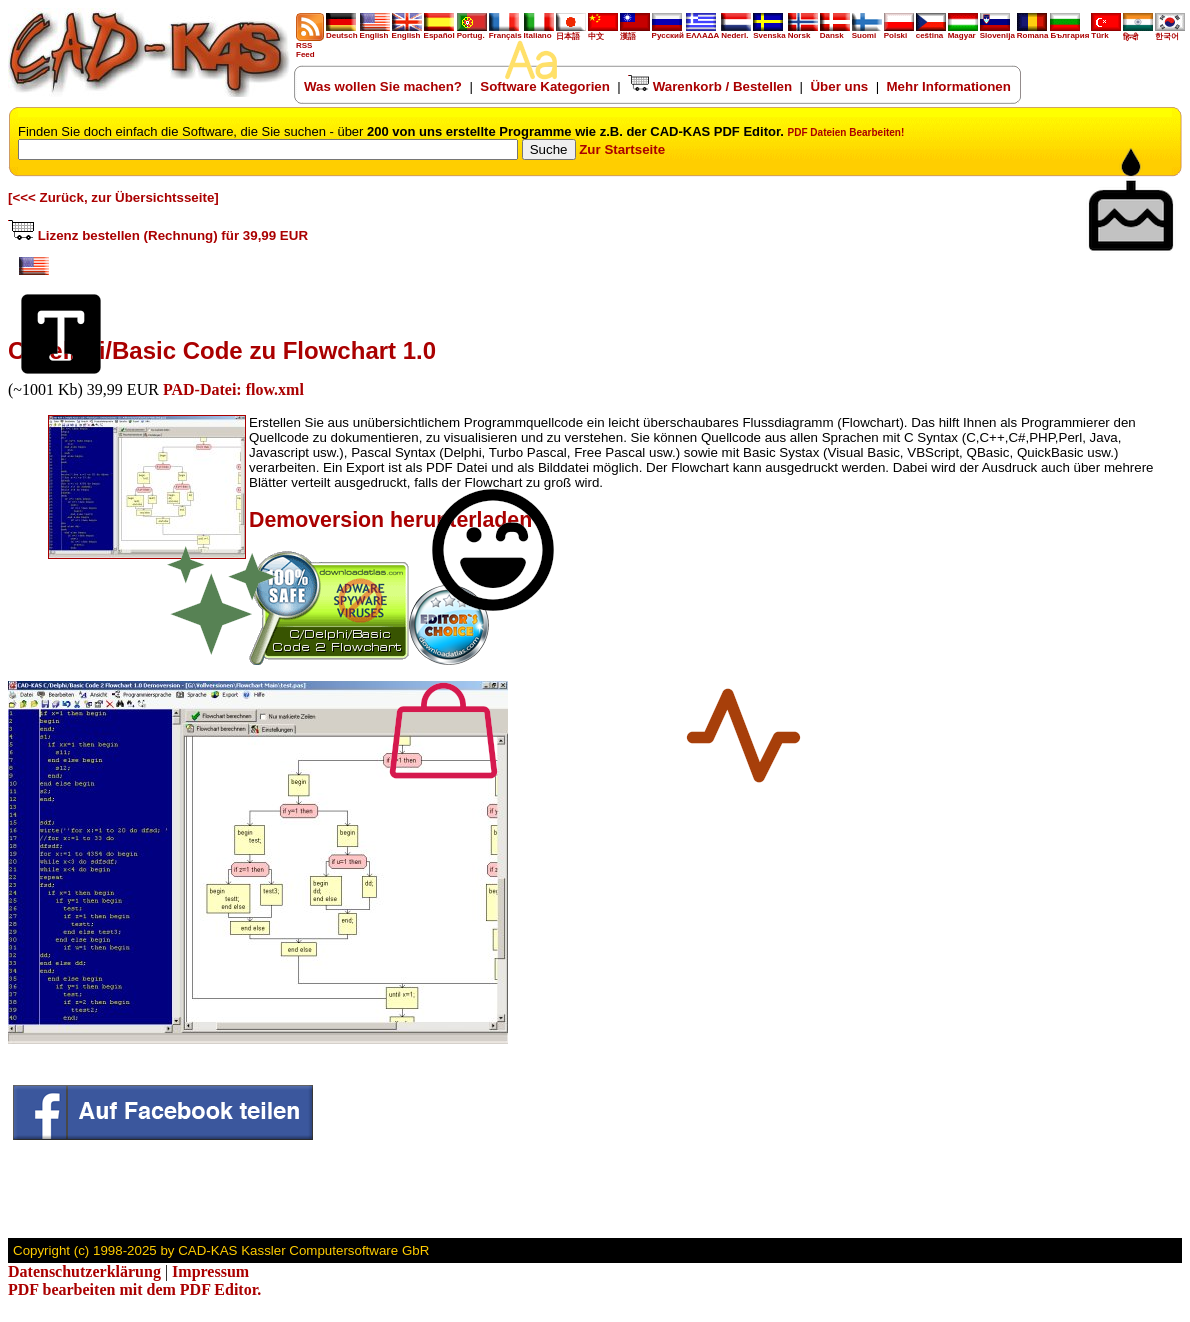 This screenshot has width=1190, height=1322. What do you see at coordinates (443, 736) in the screenshot?
I see `view your shopping bag` at bounding box center [443, 736].